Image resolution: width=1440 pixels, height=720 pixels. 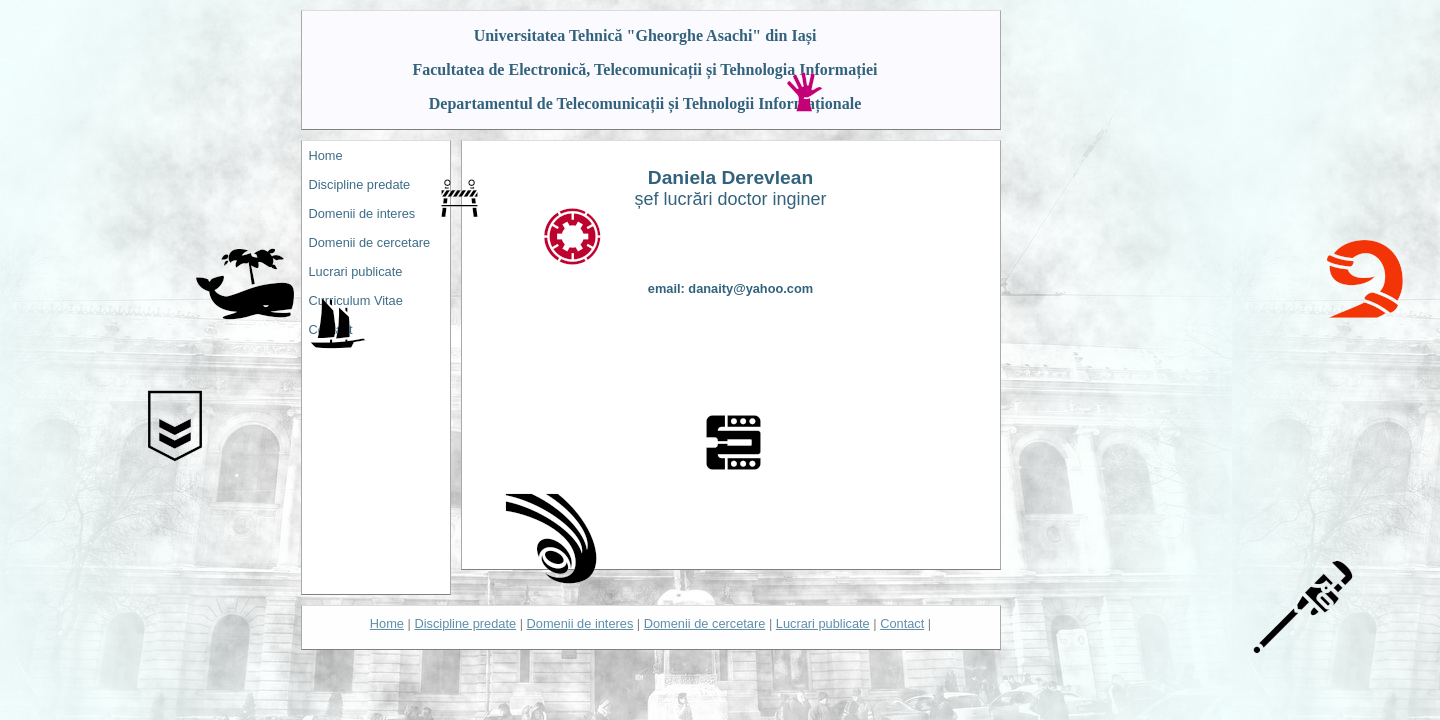 I want to click on indicates loading or processing in progress, so click(x=550, y=538).